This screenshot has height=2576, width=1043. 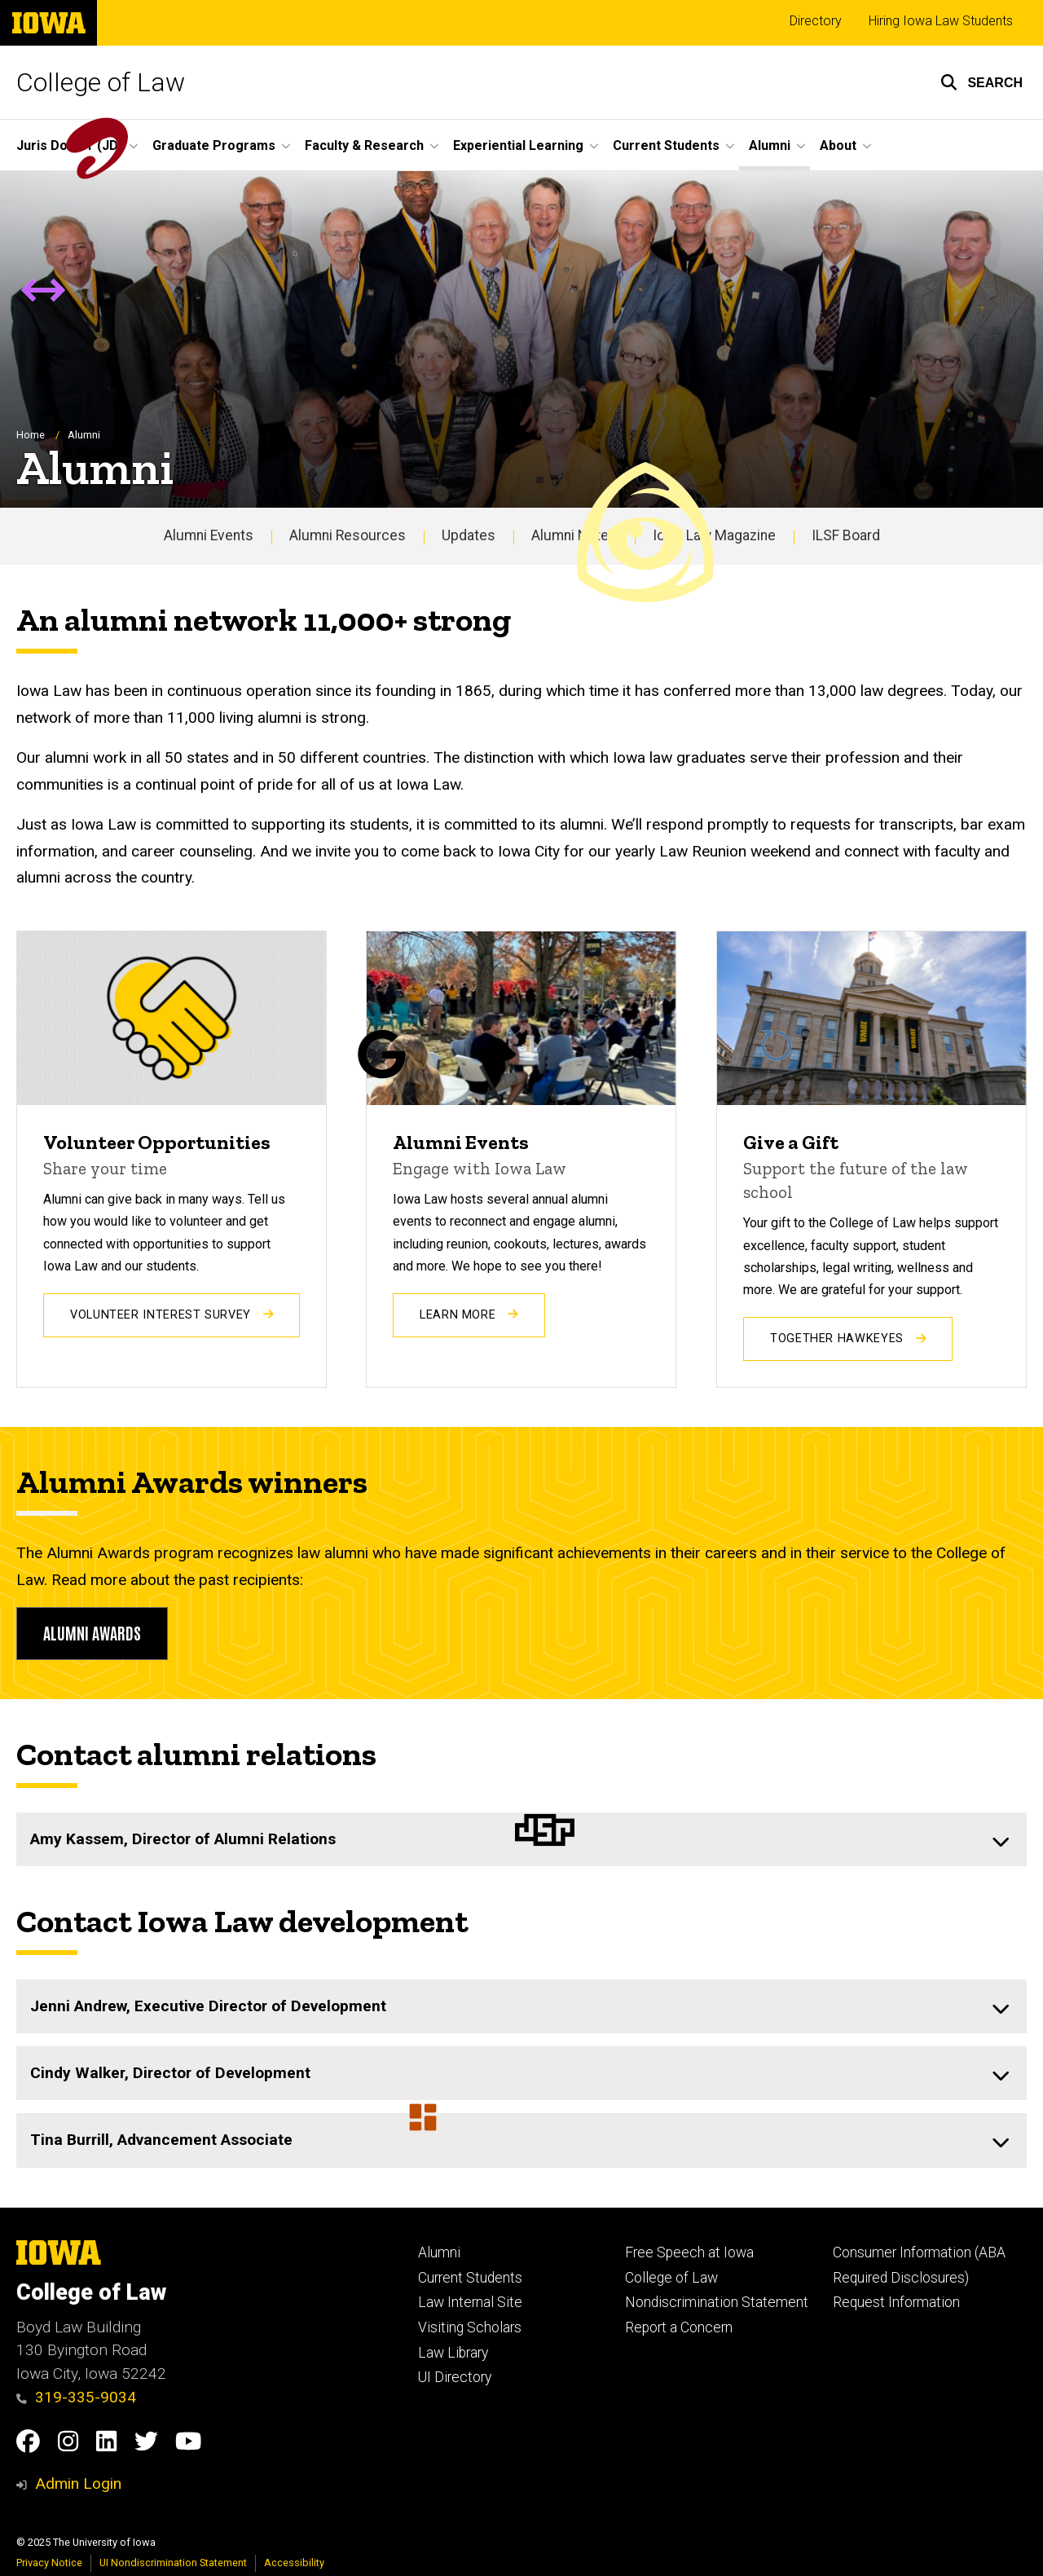 What do you see at coordinates (43, 290) in the screenshot?
I see `expand content horizontally` at bounding box center [43, 290].